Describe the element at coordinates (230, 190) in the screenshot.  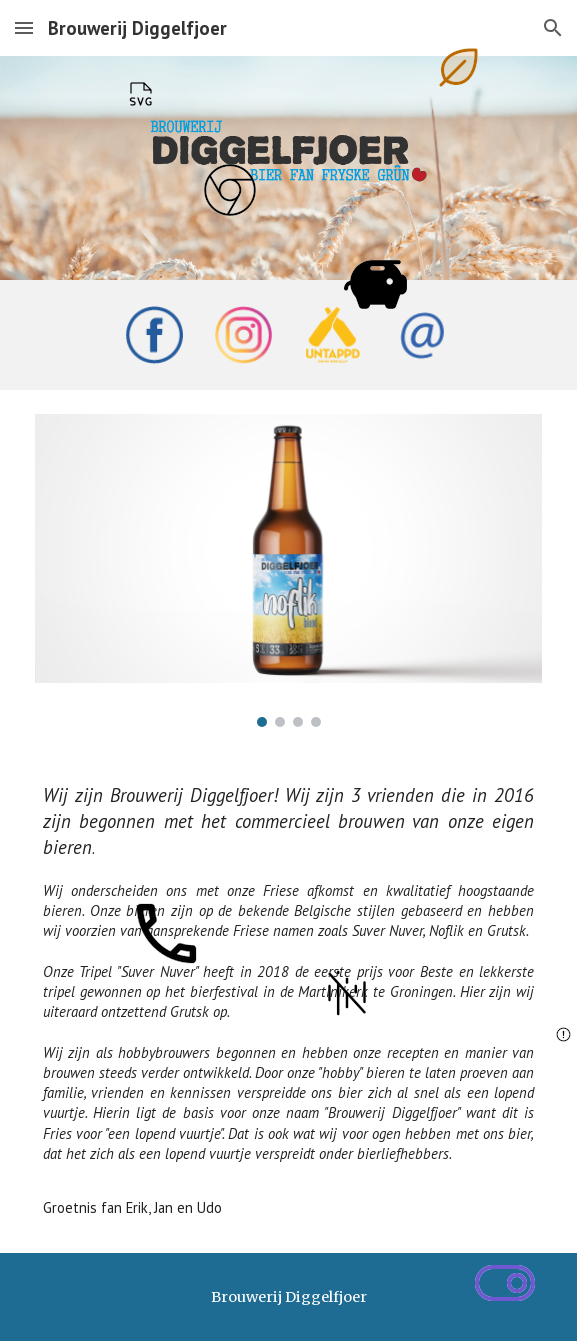
I see `open Google Chrome browser` at that location.